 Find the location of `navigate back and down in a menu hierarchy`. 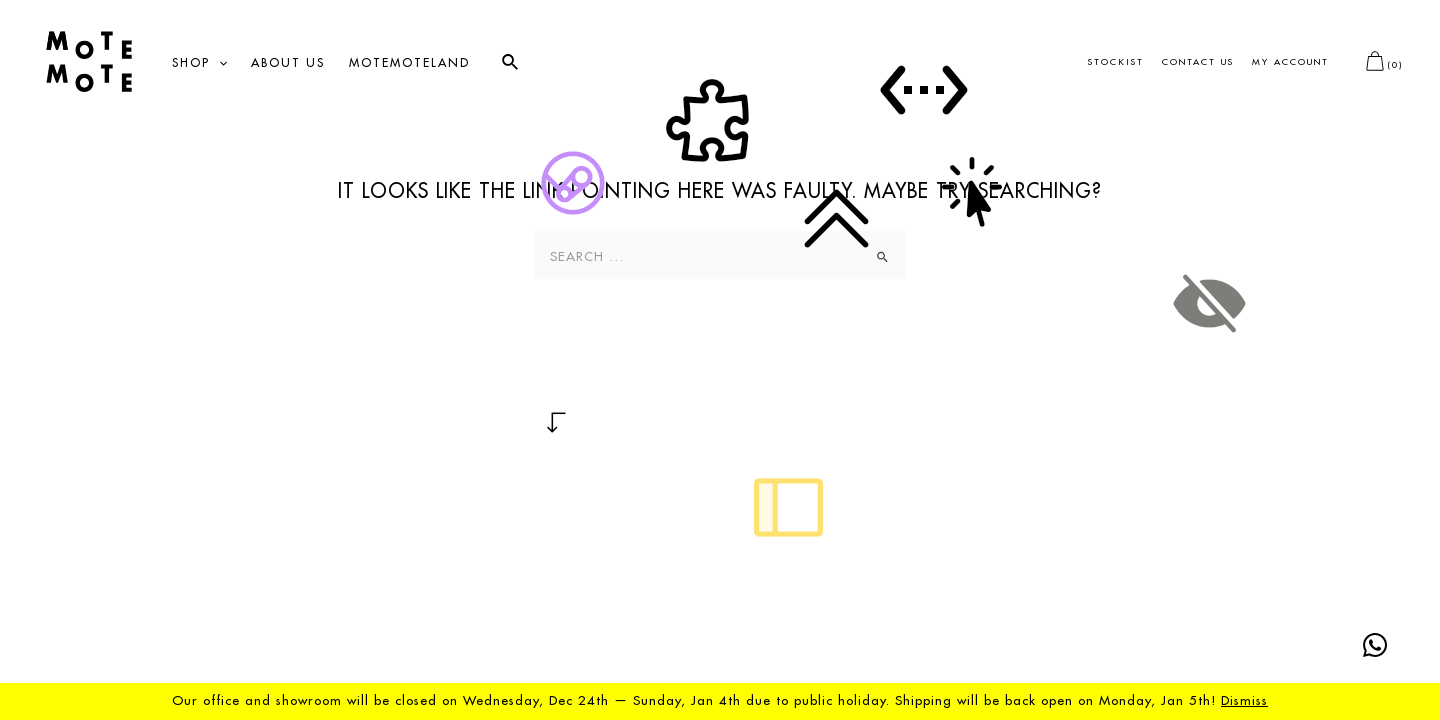

navigate back and down in a menu hierarchy is located at coordinates (556, 422).